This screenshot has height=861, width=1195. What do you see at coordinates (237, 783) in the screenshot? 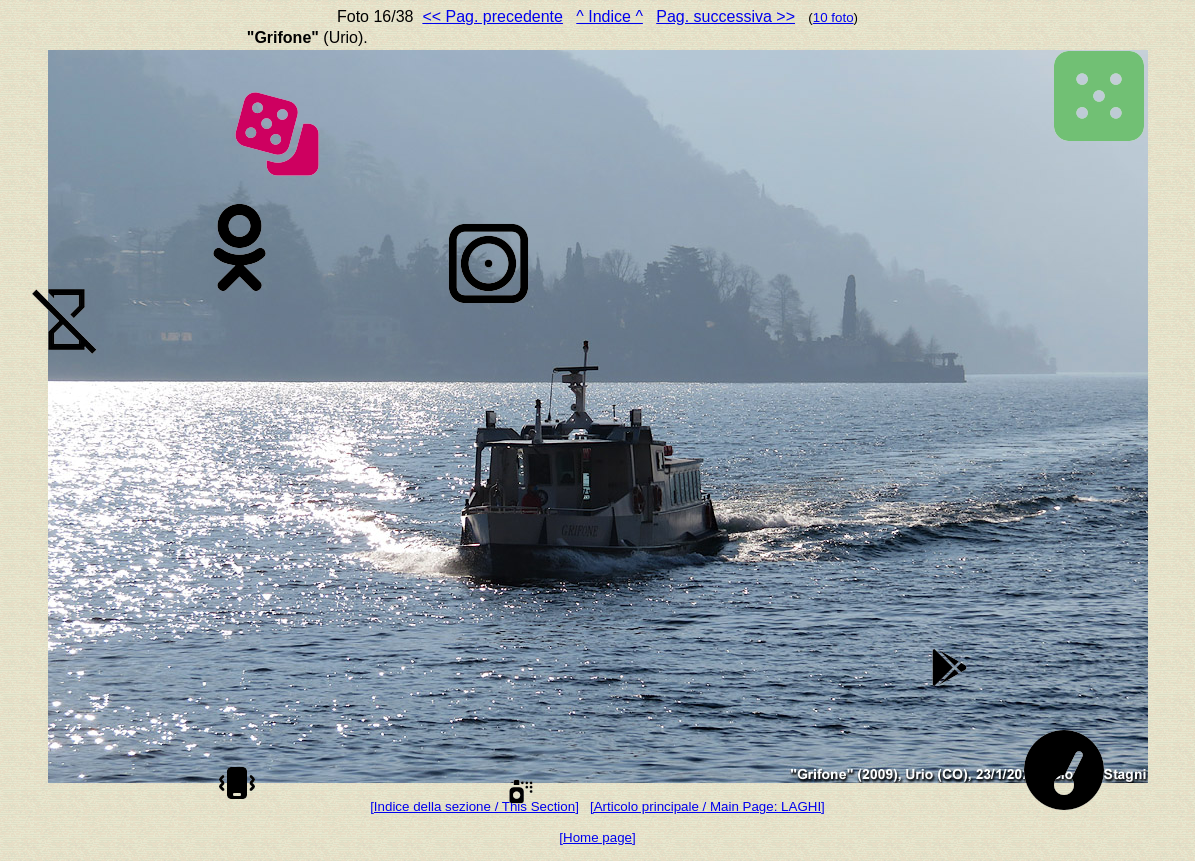
I see `phone is on vibrate mode` at bounding box center [237, 783].